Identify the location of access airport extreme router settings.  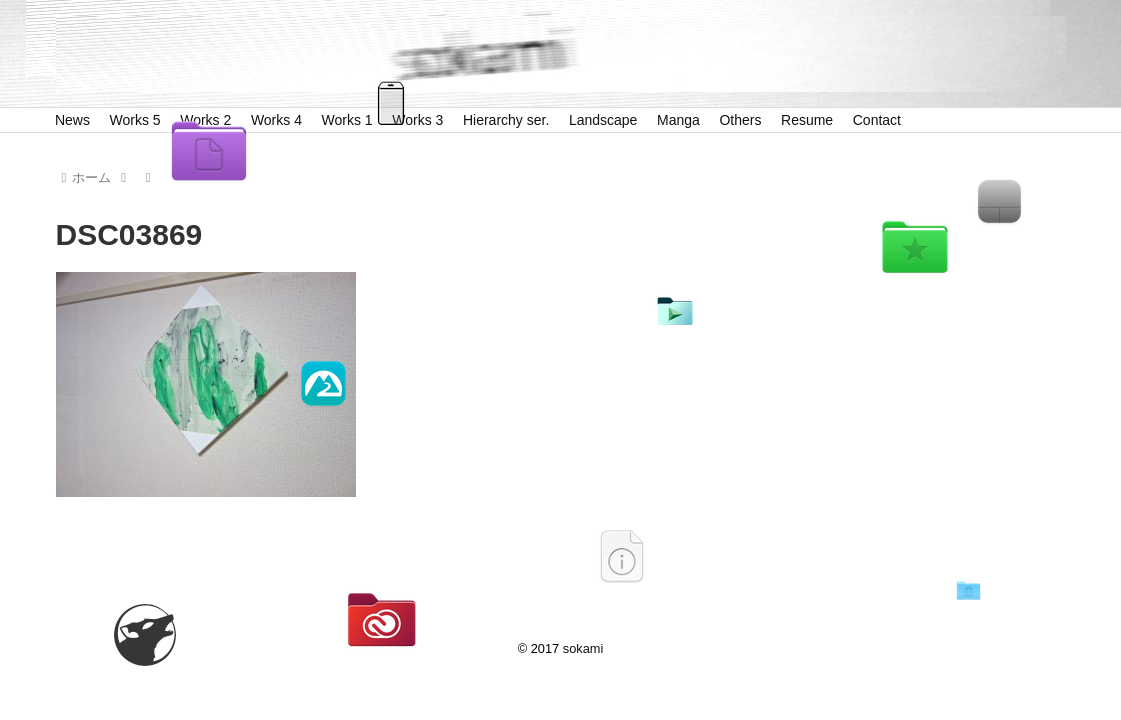
(391, 103).